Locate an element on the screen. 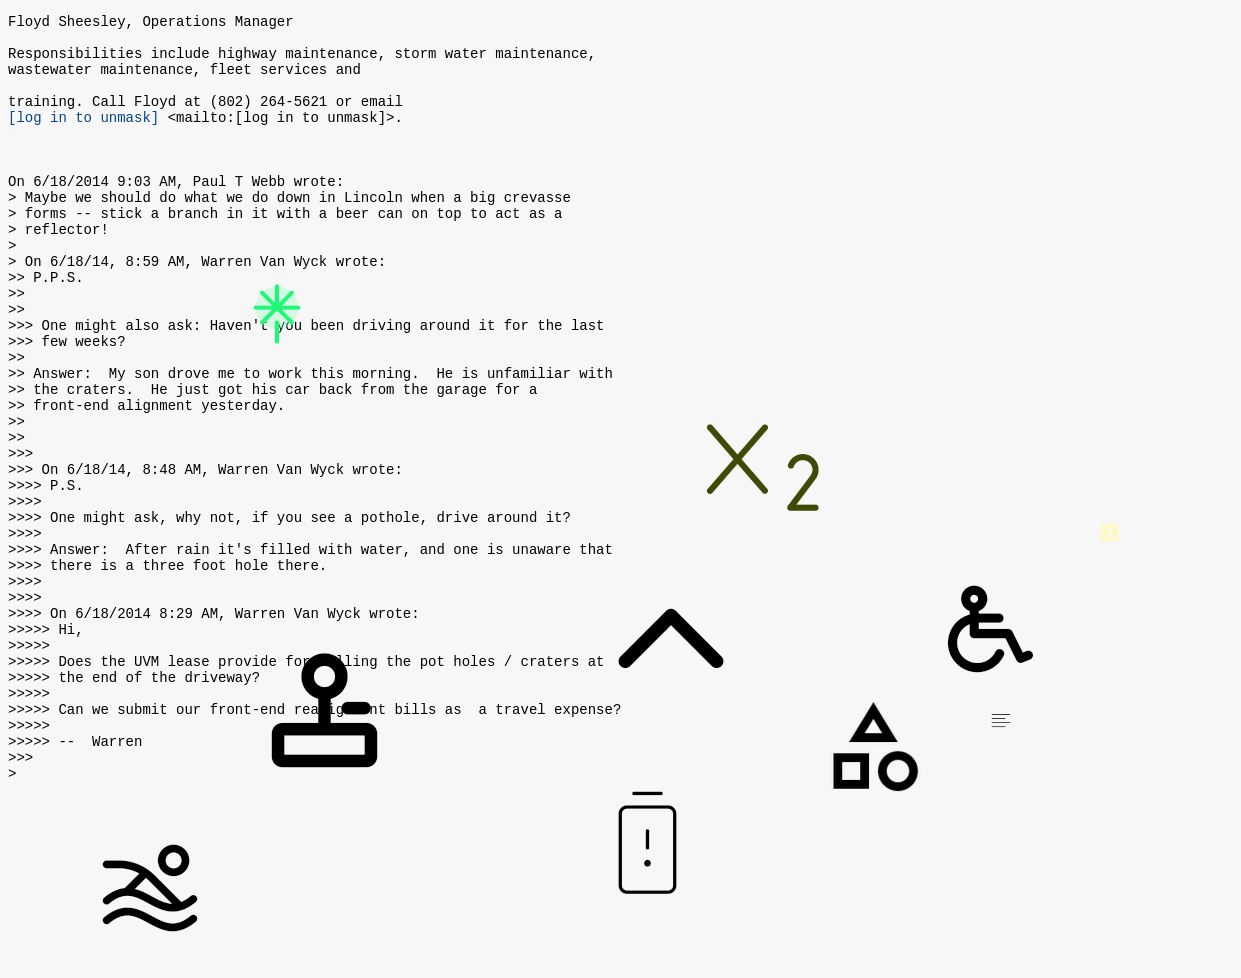  visit linktree profile is located at coordinates (277, 314).